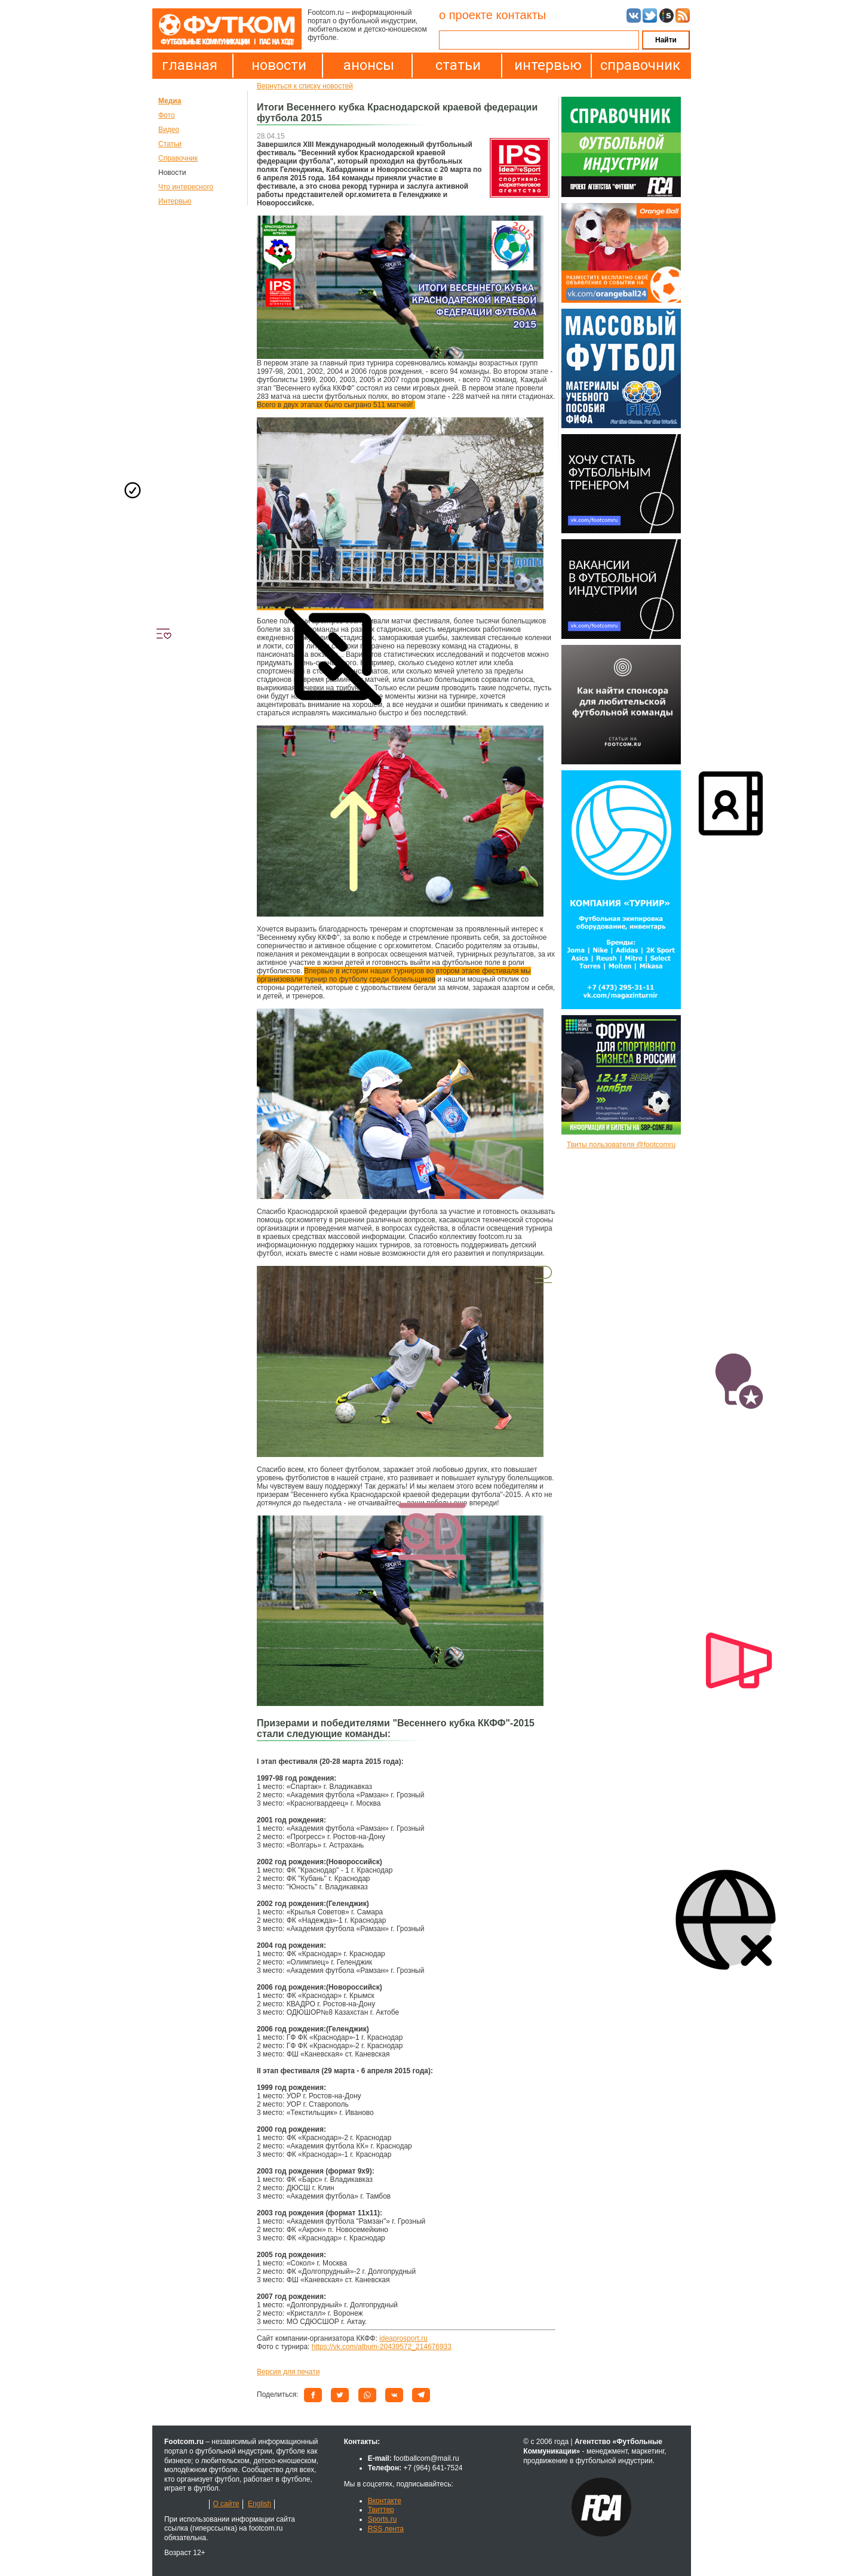 The width and height of the screenshot is (860, 2576). What do you see at coordinates (333, 656) in the screenshot?
I see `elevator unavailable or out of service` at bounding box center [333, 656].